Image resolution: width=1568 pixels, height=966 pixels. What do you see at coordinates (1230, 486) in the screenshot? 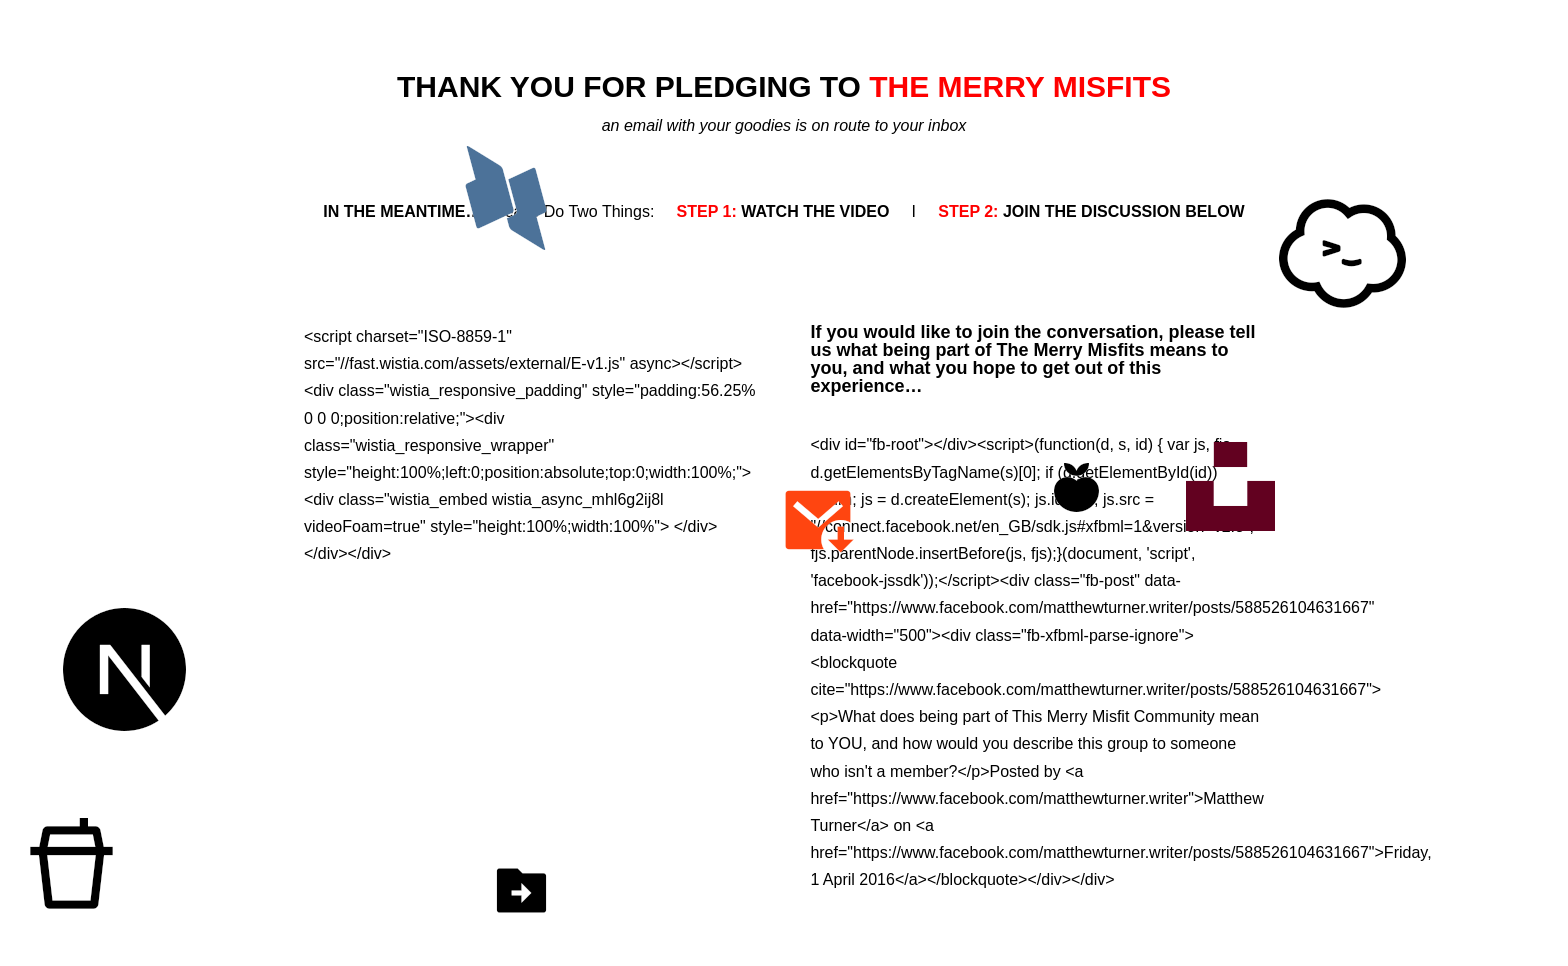
I see `open unsplash to browse stock photos` at bounding box center [1230, 486].